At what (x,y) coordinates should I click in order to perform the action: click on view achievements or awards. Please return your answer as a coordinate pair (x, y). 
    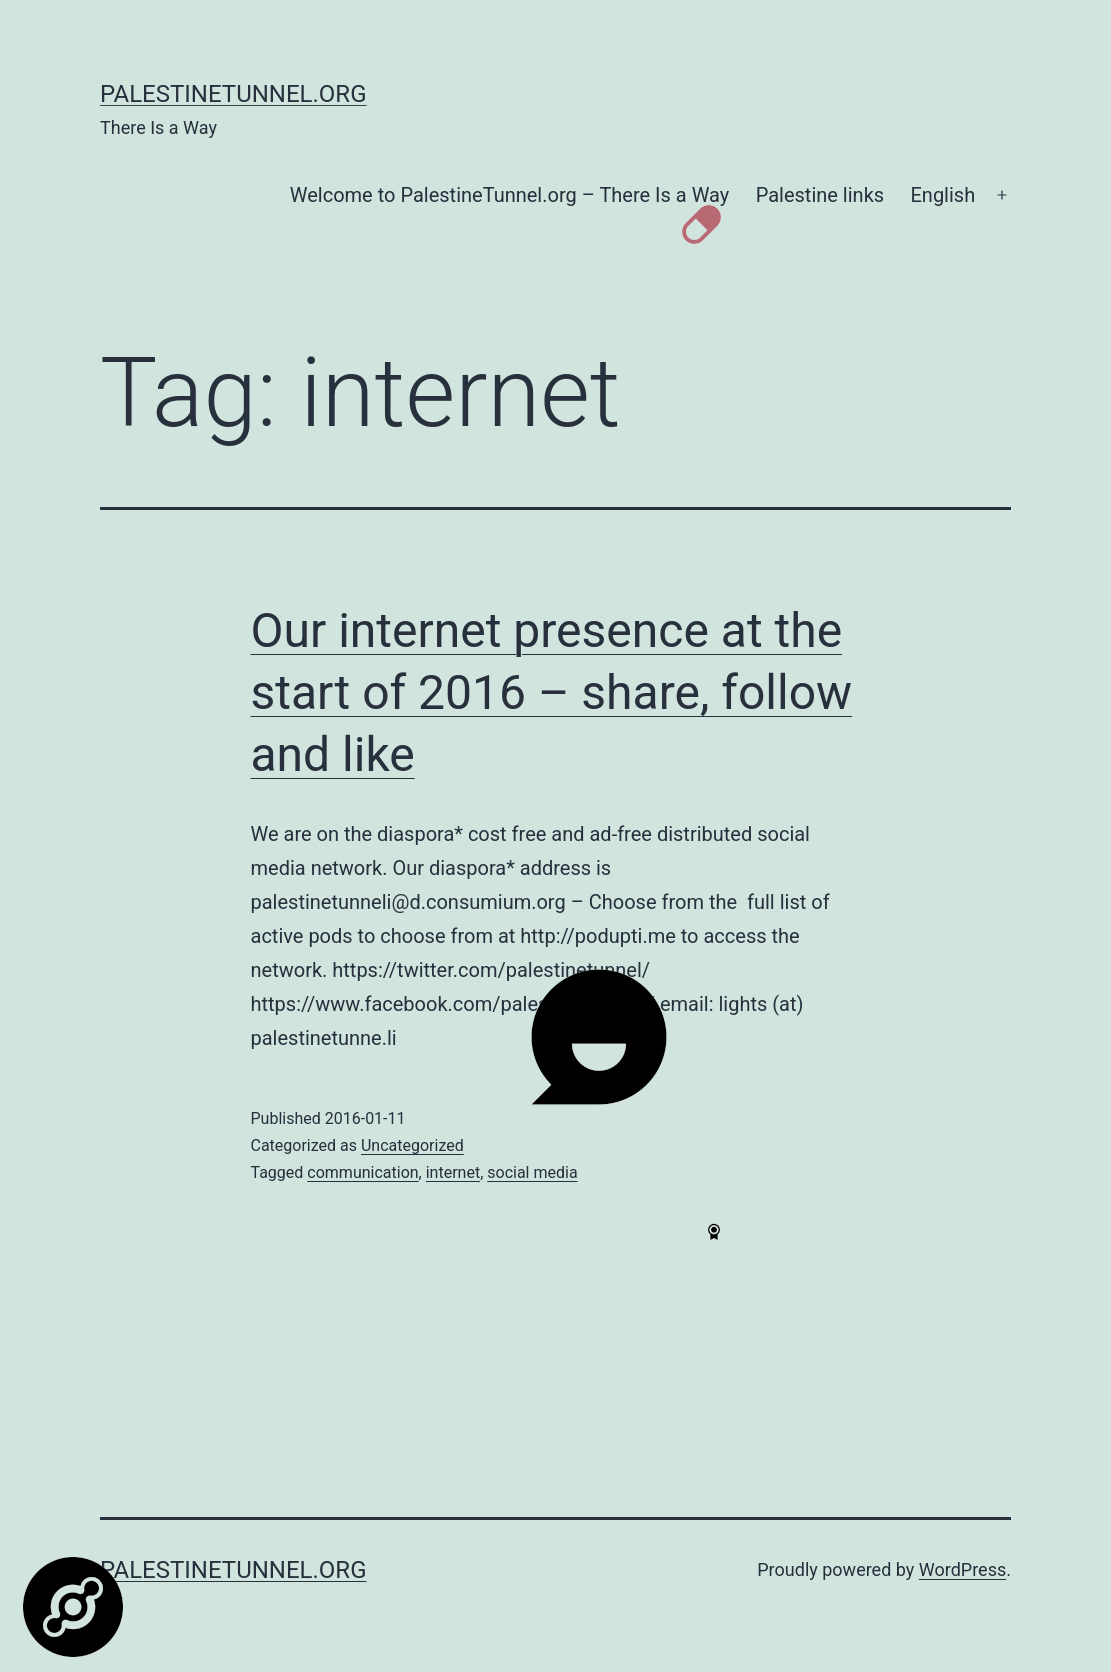
    Looking at the image, I should click on (714, 1232).